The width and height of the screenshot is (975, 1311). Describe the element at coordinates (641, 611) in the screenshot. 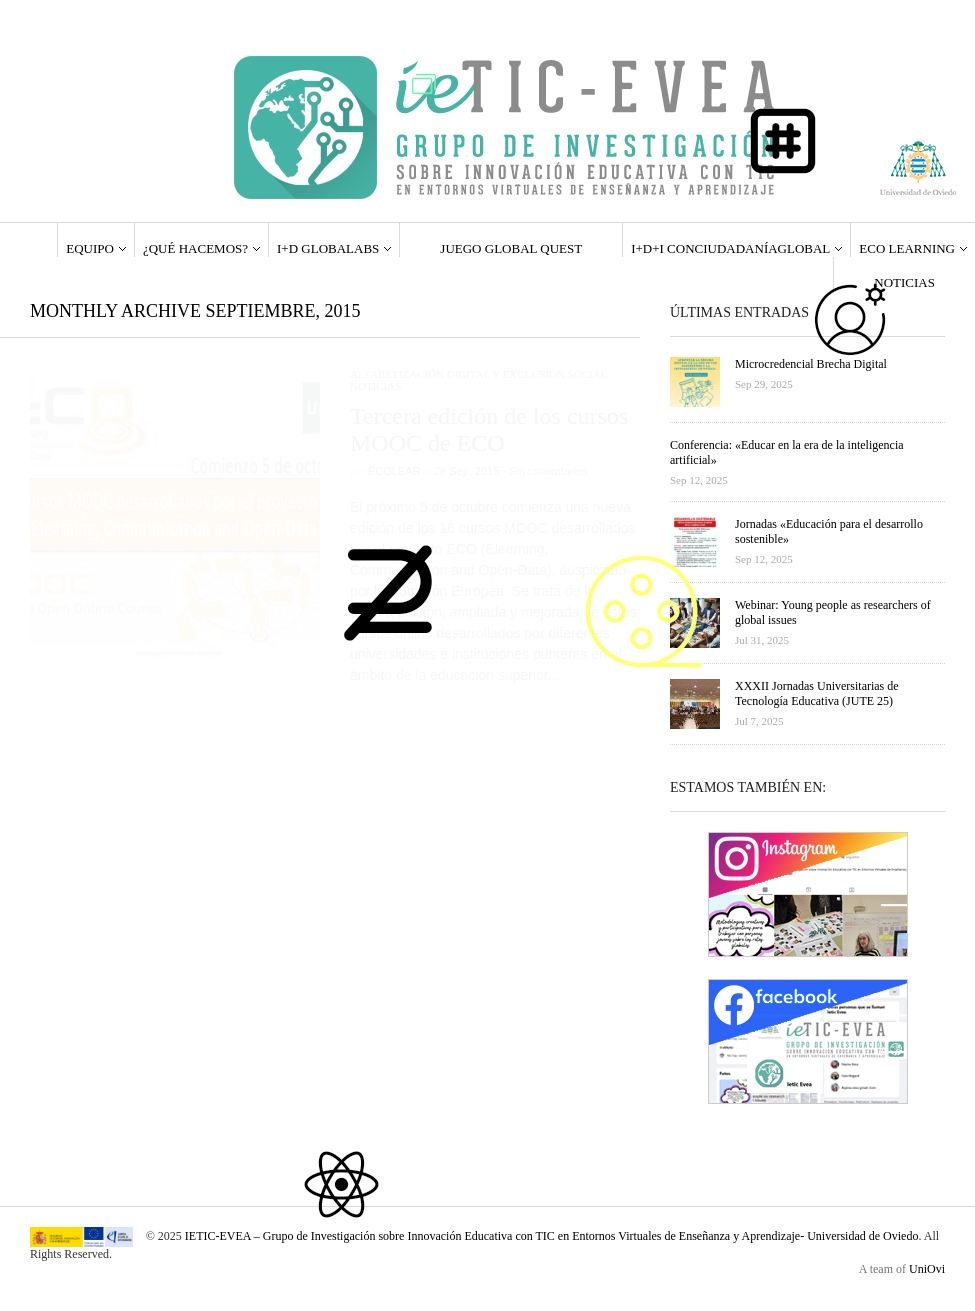

I see `access video or movie library` at that location.